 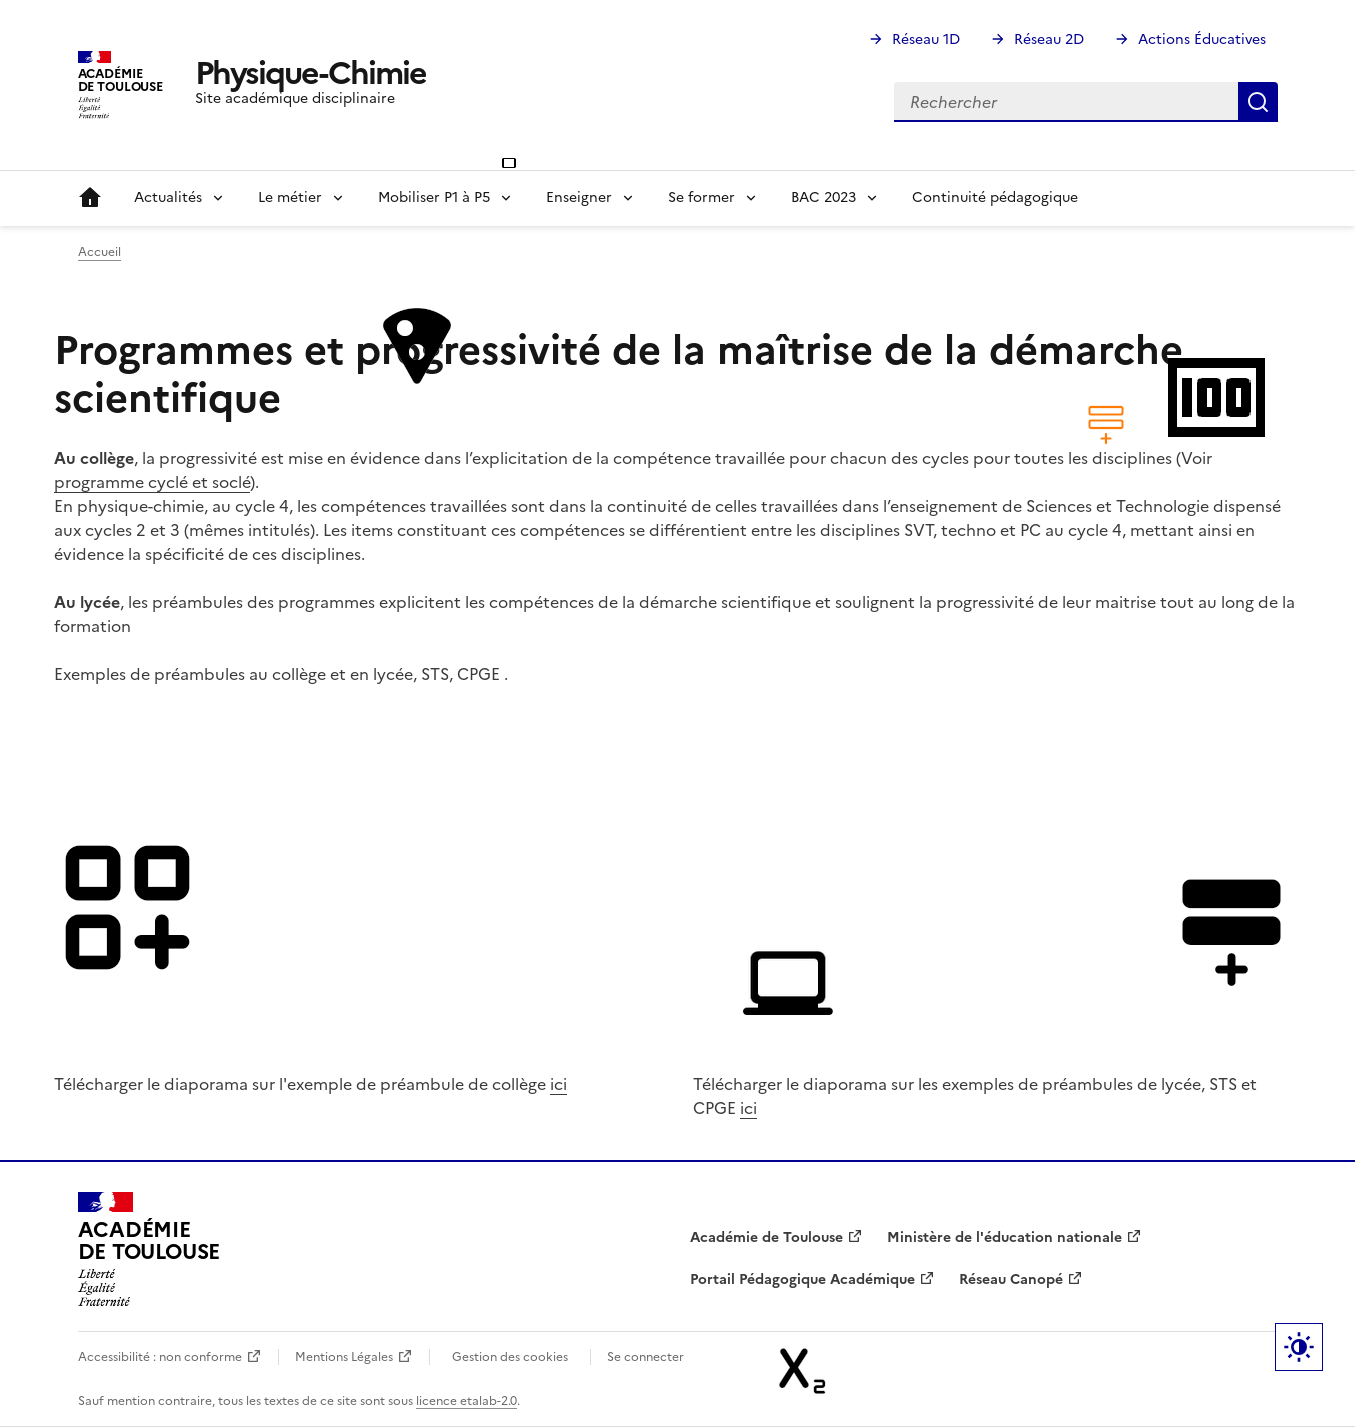 I want to click on access windows laptop settings, so click(x=788, y=985).